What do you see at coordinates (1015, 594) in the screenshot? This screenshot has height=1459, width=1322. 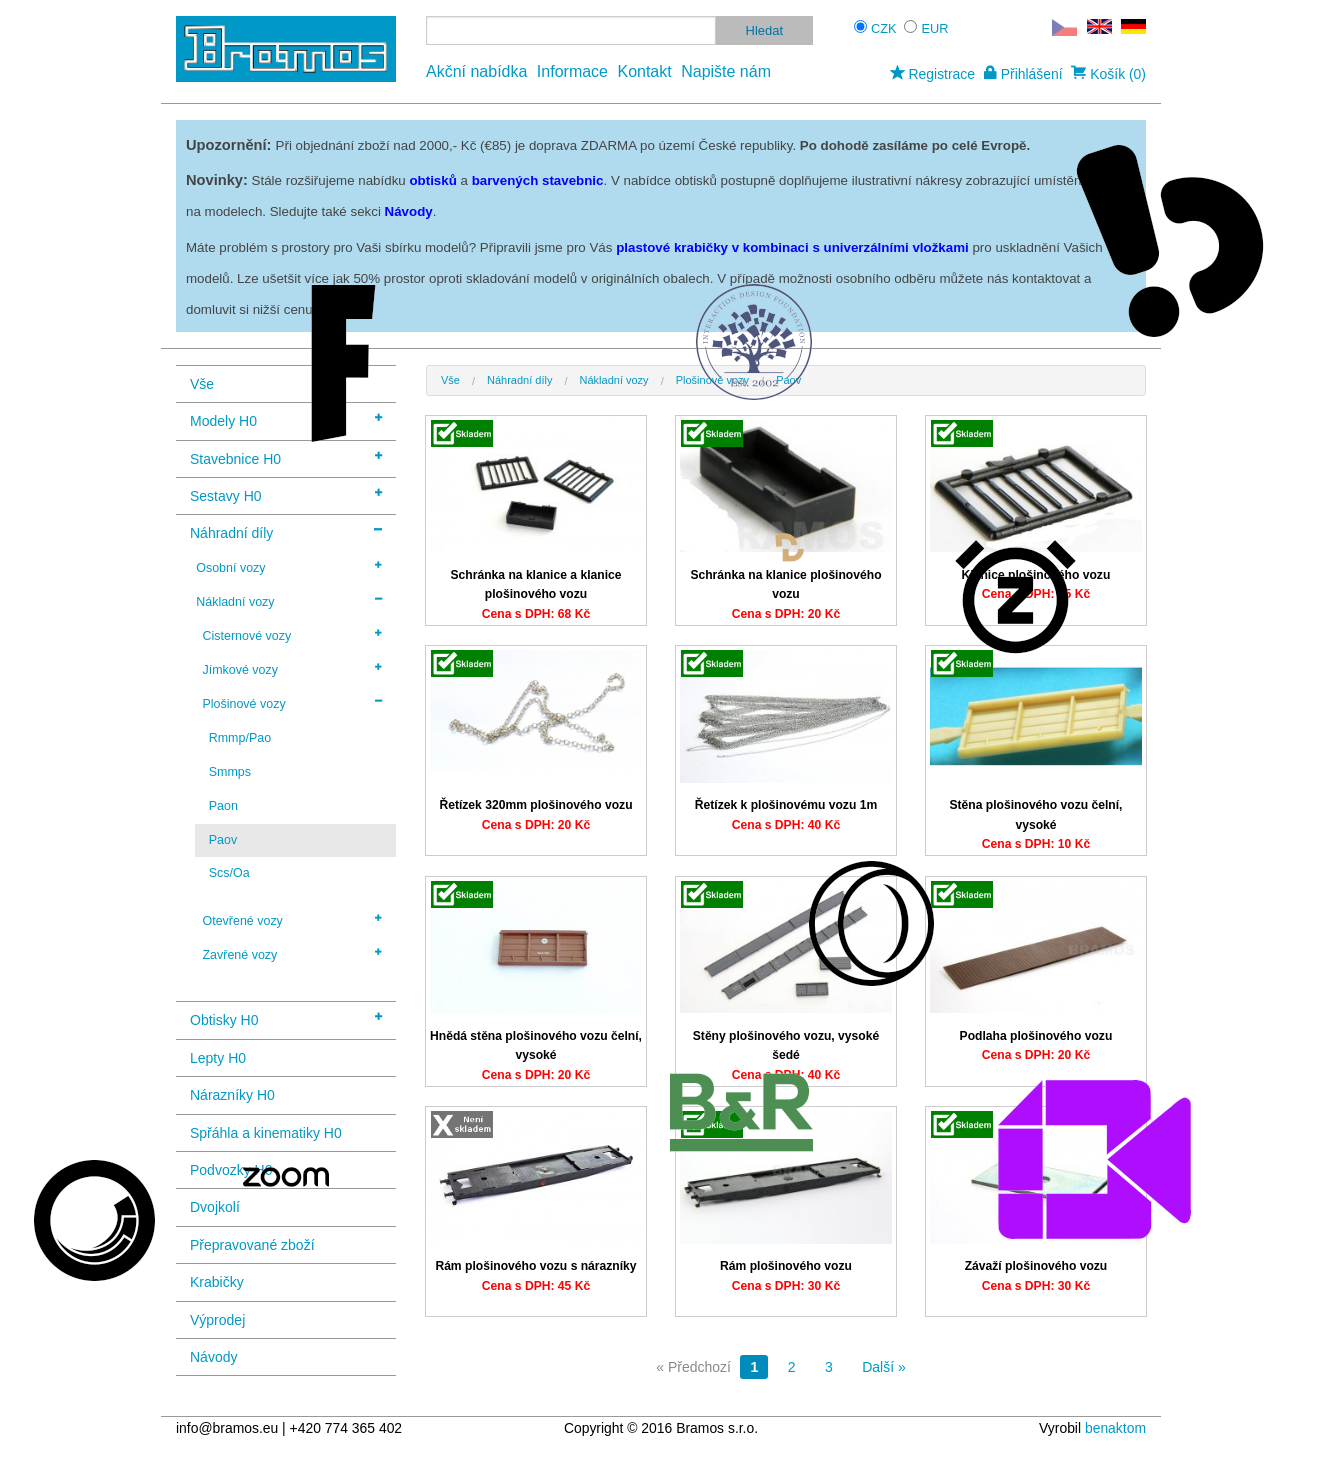 I see `snooze an active alarm` at bounding box center [1015, 594].